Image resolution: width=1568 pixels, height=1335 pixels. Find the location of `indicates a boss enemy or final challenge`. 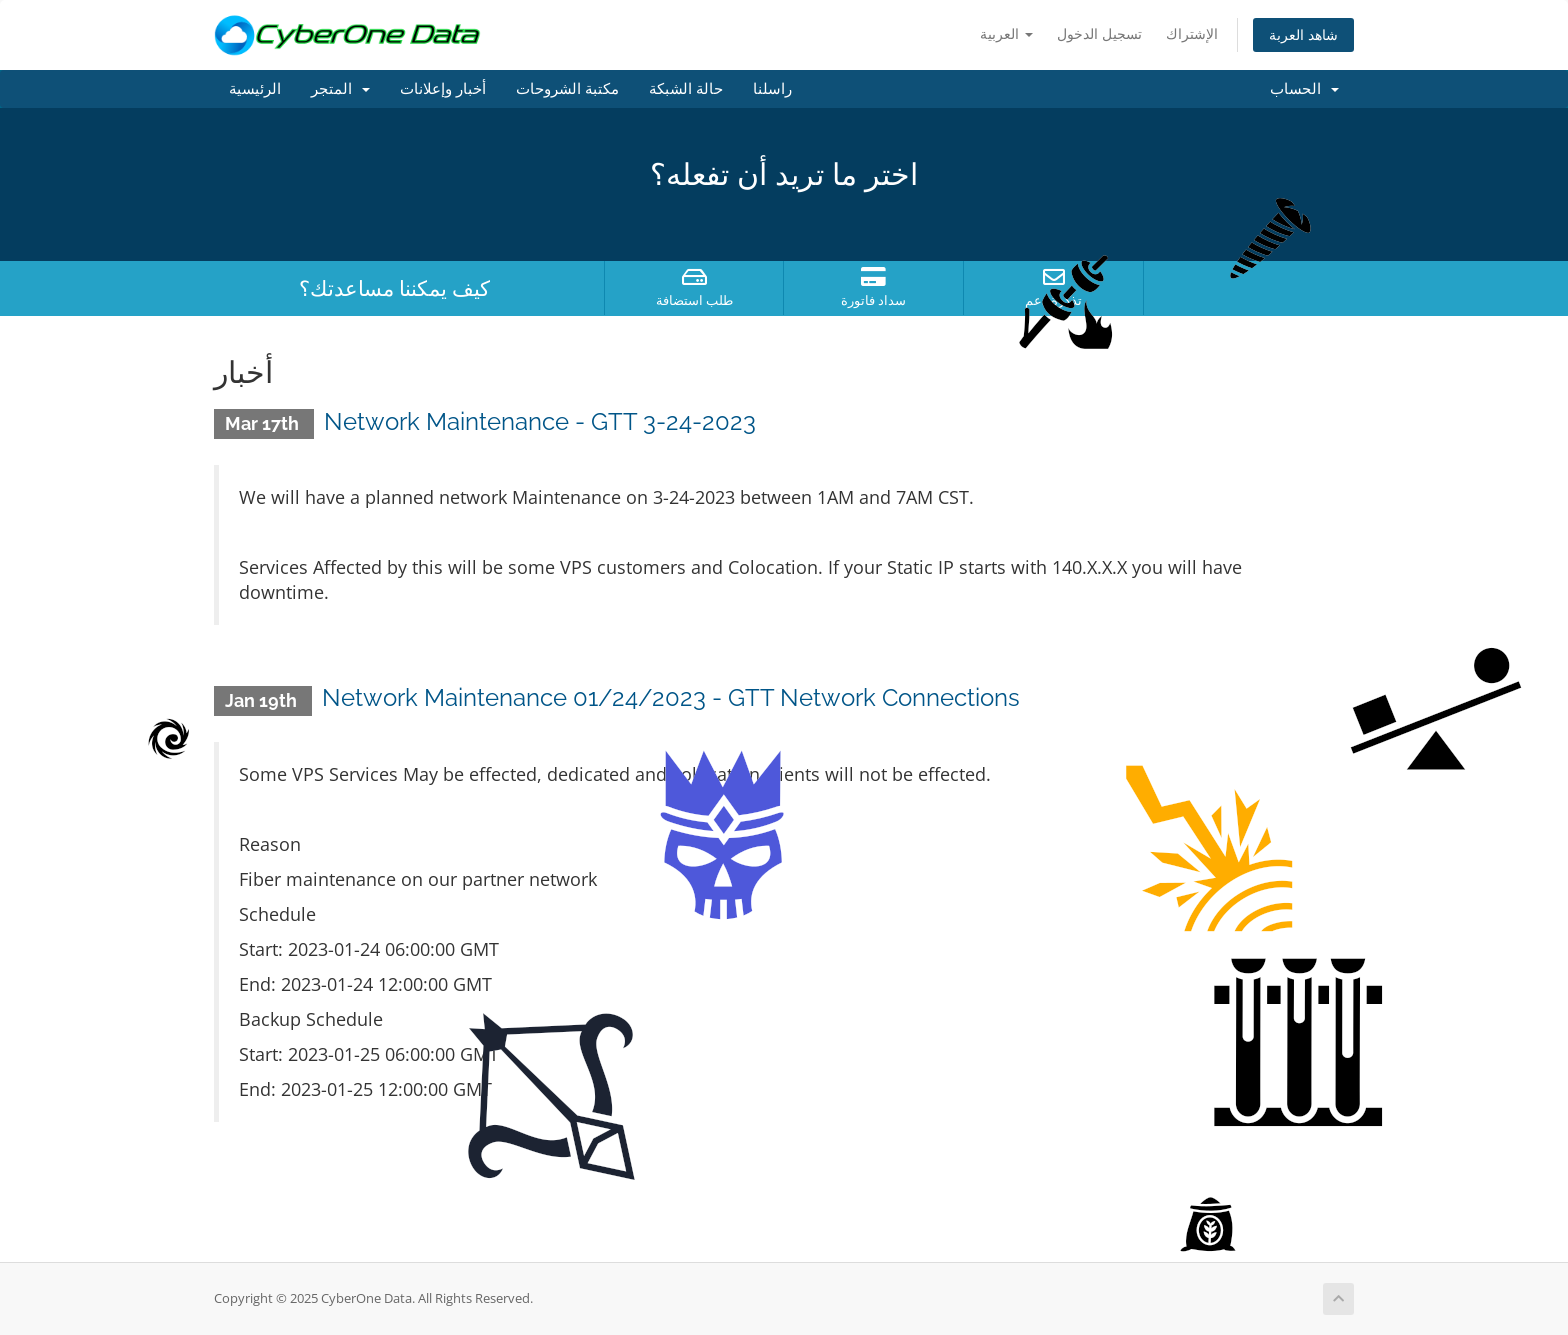

indicates a boss enemy or final challenge is located at coordinates (723, 836).